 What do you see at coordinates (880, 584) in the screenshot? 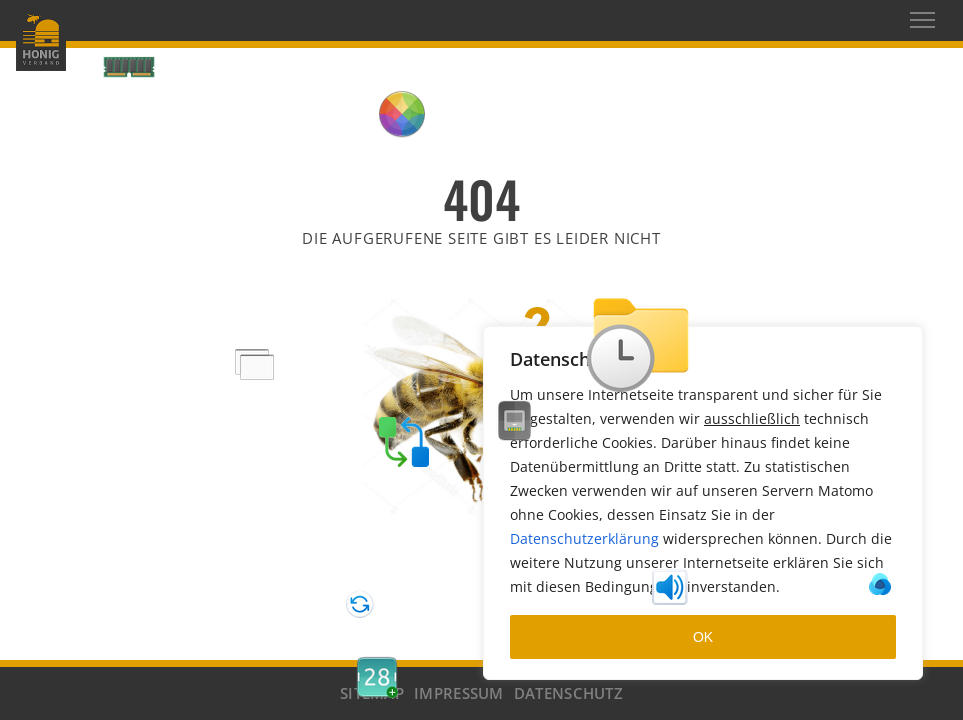
I see `open microsoft viva insights app` at bounding box center [880, 584].